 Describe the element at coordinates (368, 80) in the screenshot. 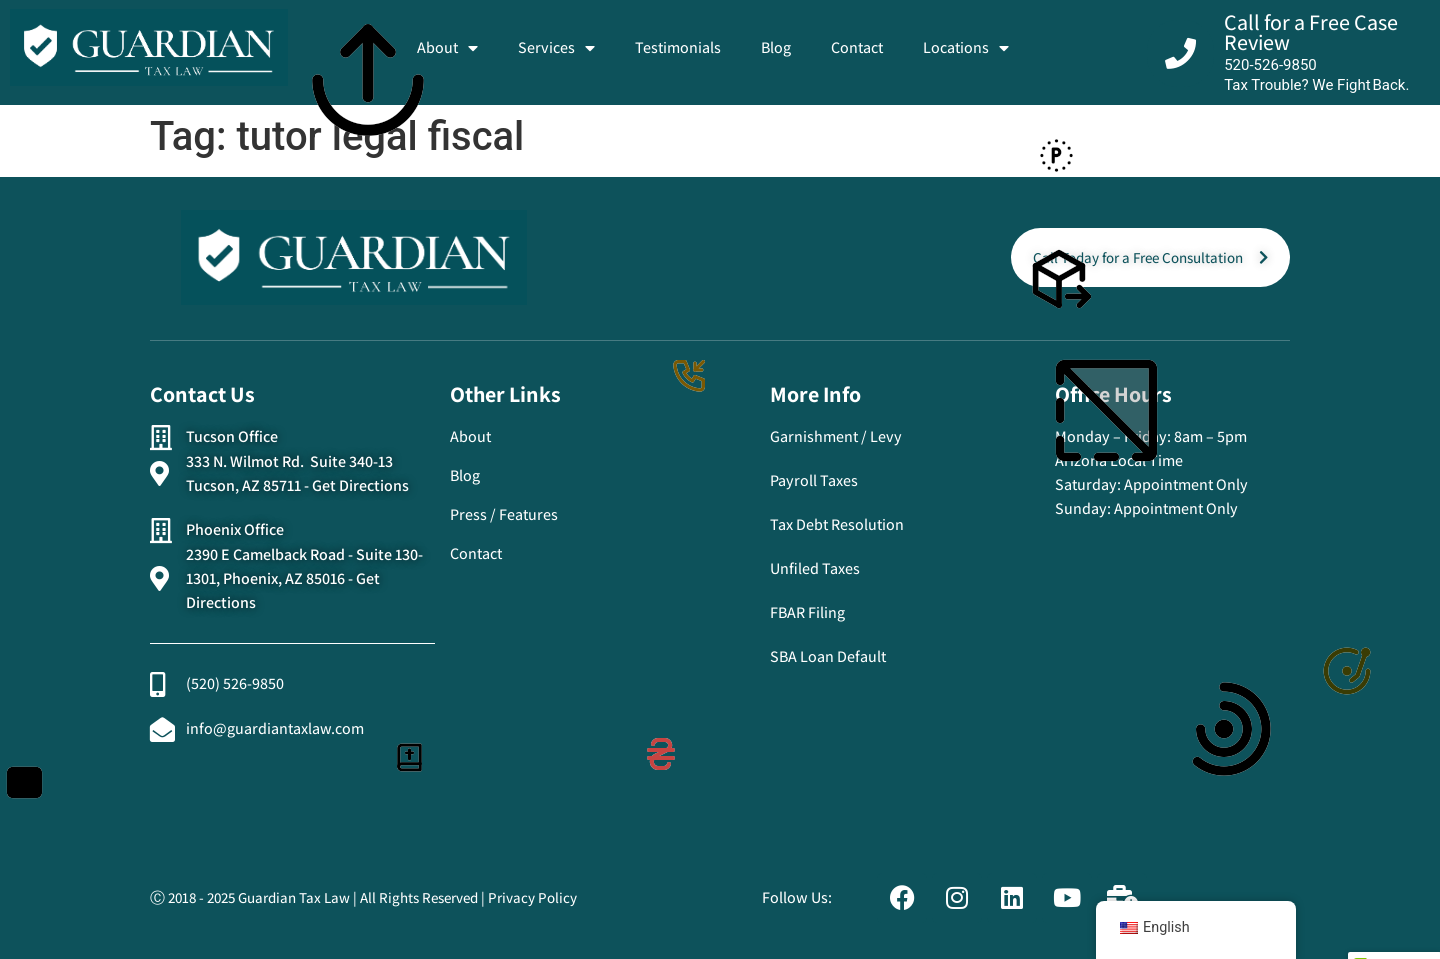

I see `upload file or content` at that location.